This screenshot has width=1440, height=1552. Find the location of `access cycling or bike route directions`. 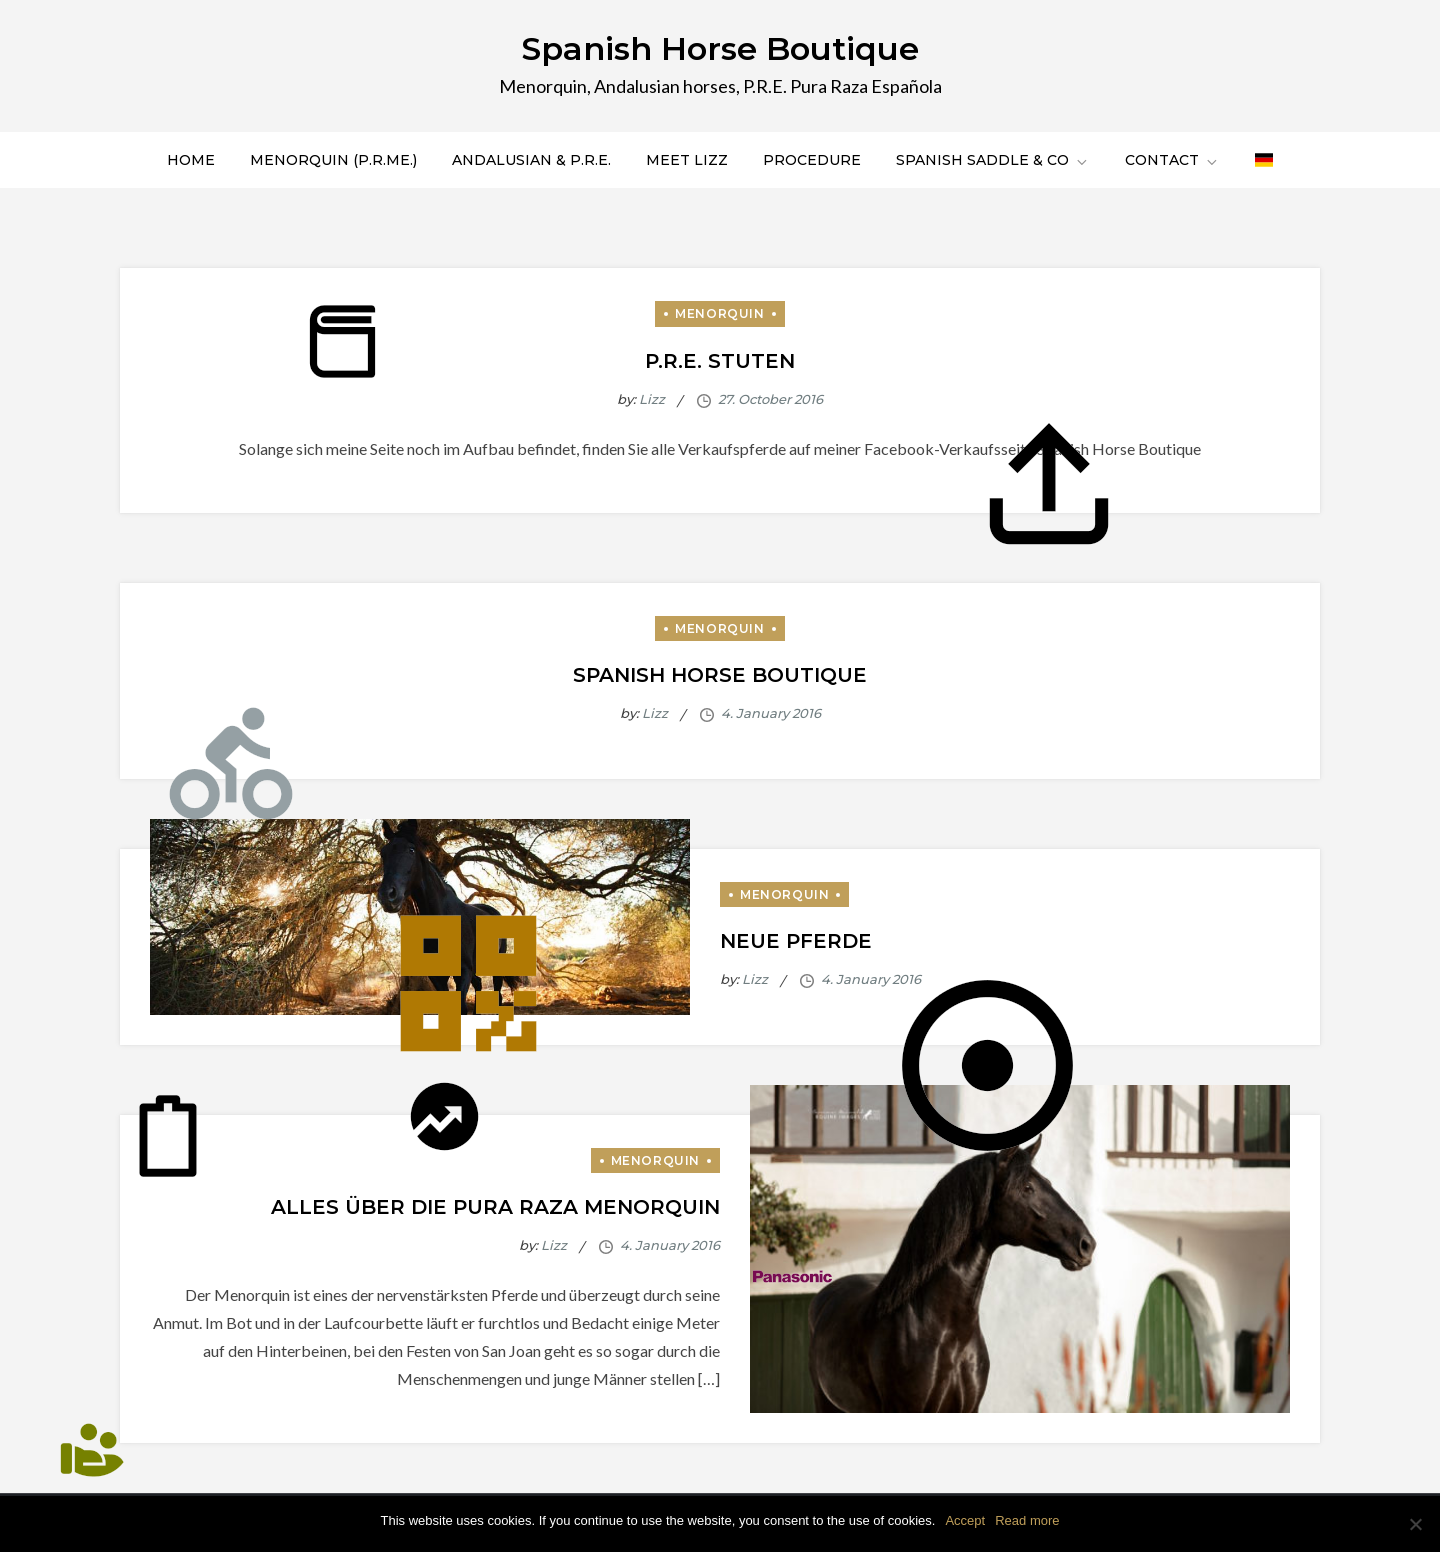

access cycling or bike route directions is located at coordinates (231, 769).